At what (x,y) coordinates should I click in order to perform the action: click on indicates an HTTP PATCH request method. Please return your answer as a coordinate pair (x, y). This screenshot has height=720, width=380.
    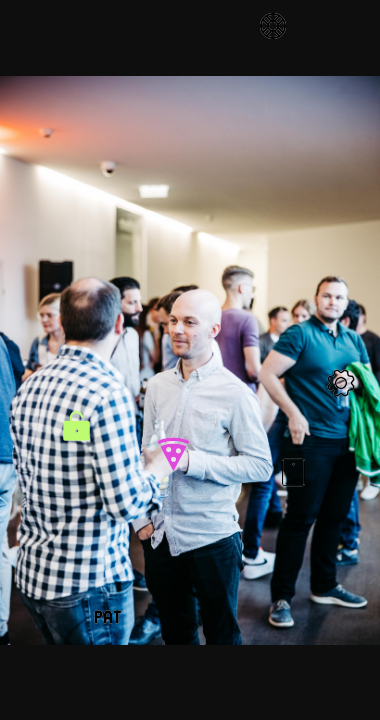
    Looking at the image, I should click on (108, 617).